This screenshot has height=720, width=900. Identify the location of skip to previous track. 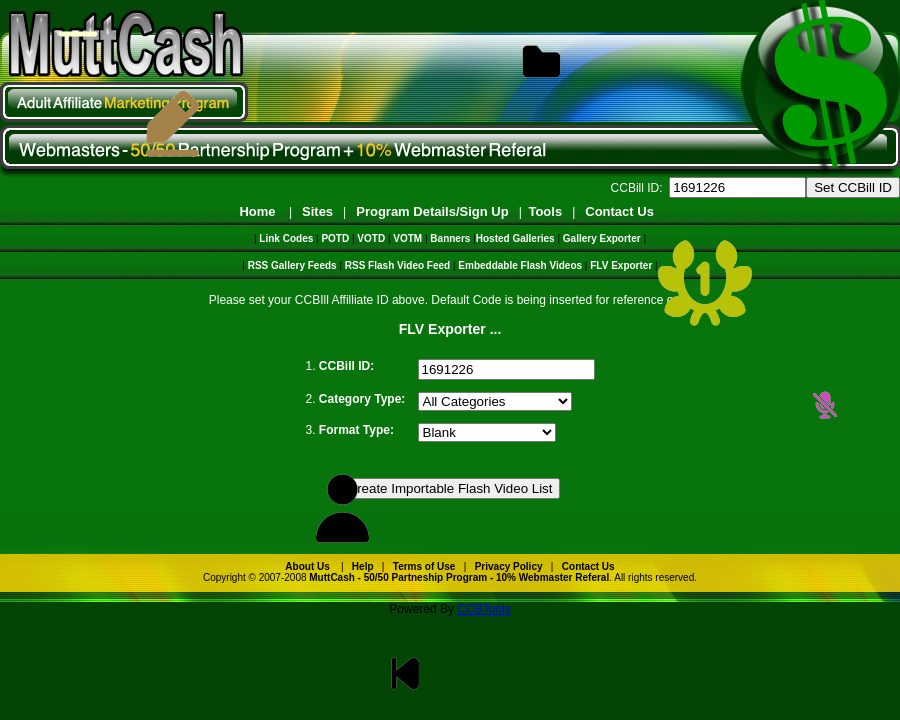
(404, 673).